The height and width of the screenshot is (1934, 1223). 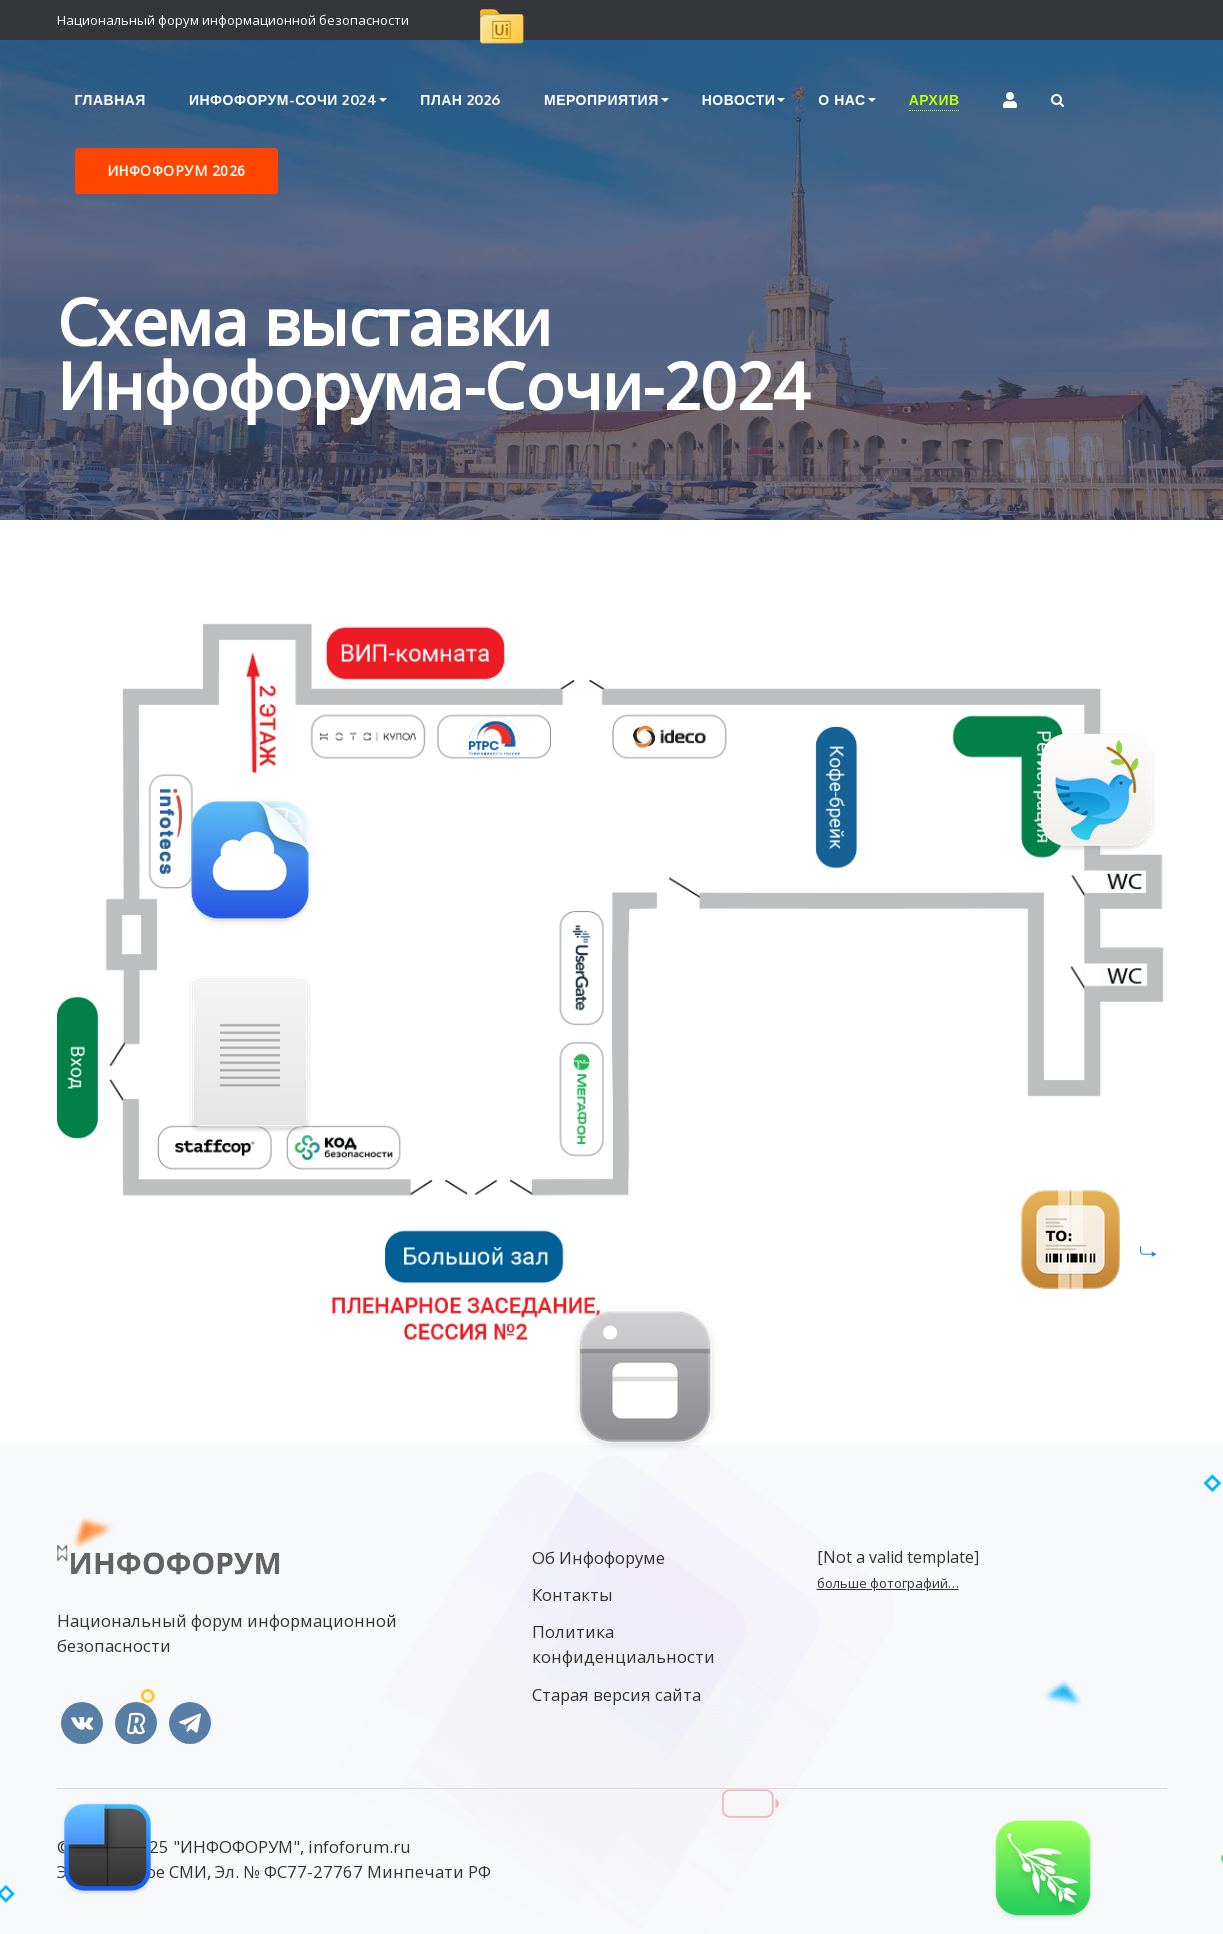 What do you see at coordinates (250, 860) in the screenshot?
I see `manage web apps and progressive web applications` at bounding box center [250, 860].